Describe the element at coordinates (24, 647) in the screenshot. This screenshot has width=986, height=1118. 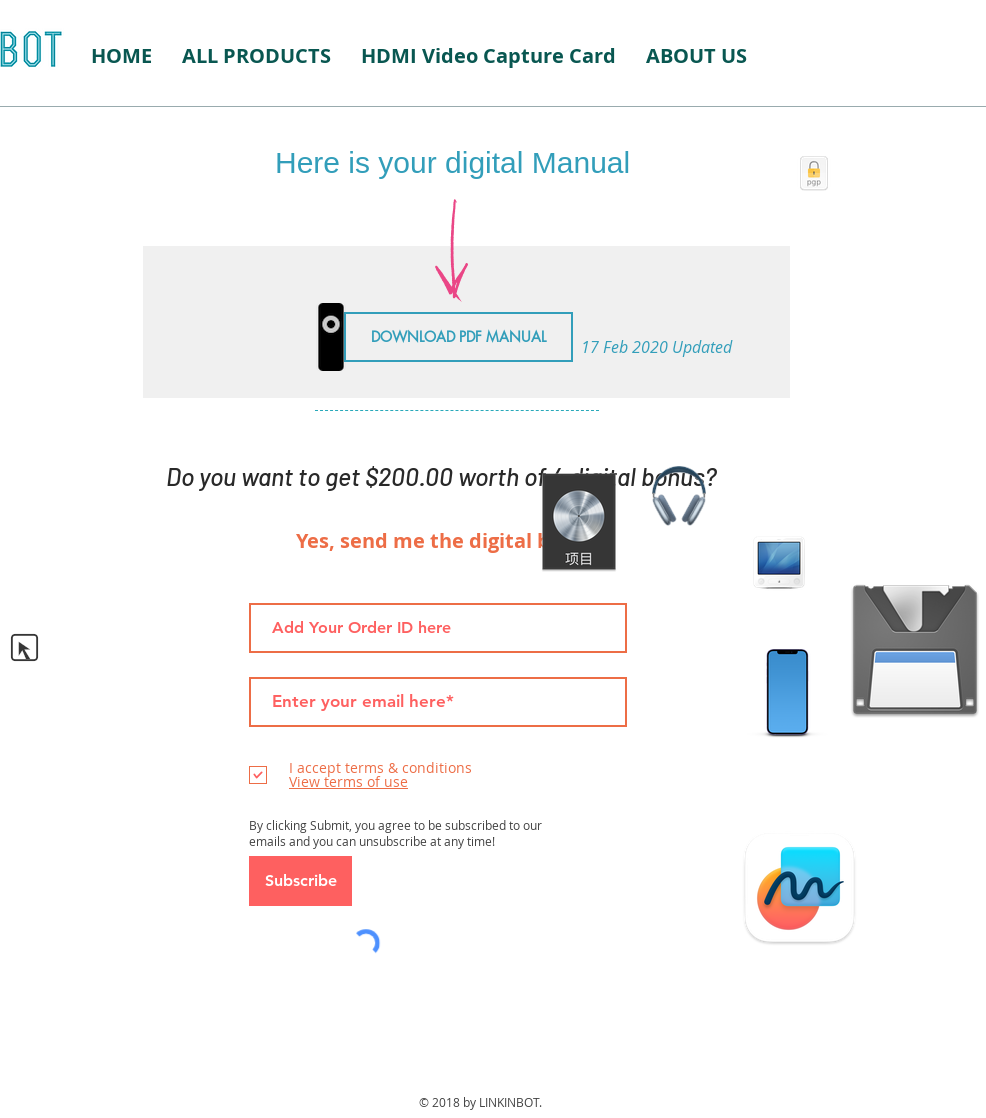
I see `open fusion app or automation tool` at that location.